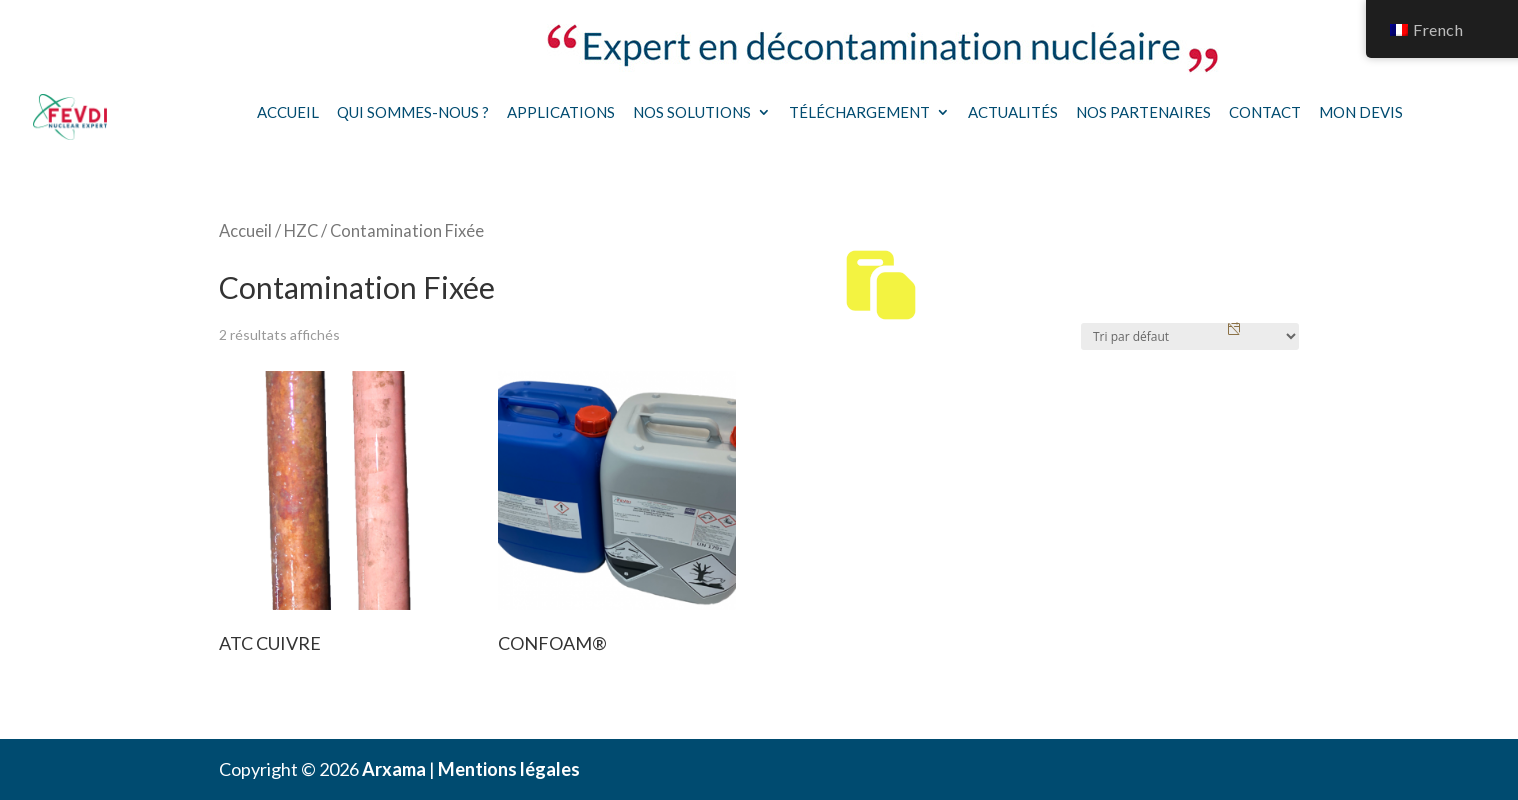 The height and width of the screenshot is (800, 1518). Describe the element at coordinates (1234, 329) in the screenshot. I see `calendar feature disabled or unavailable` at that location.